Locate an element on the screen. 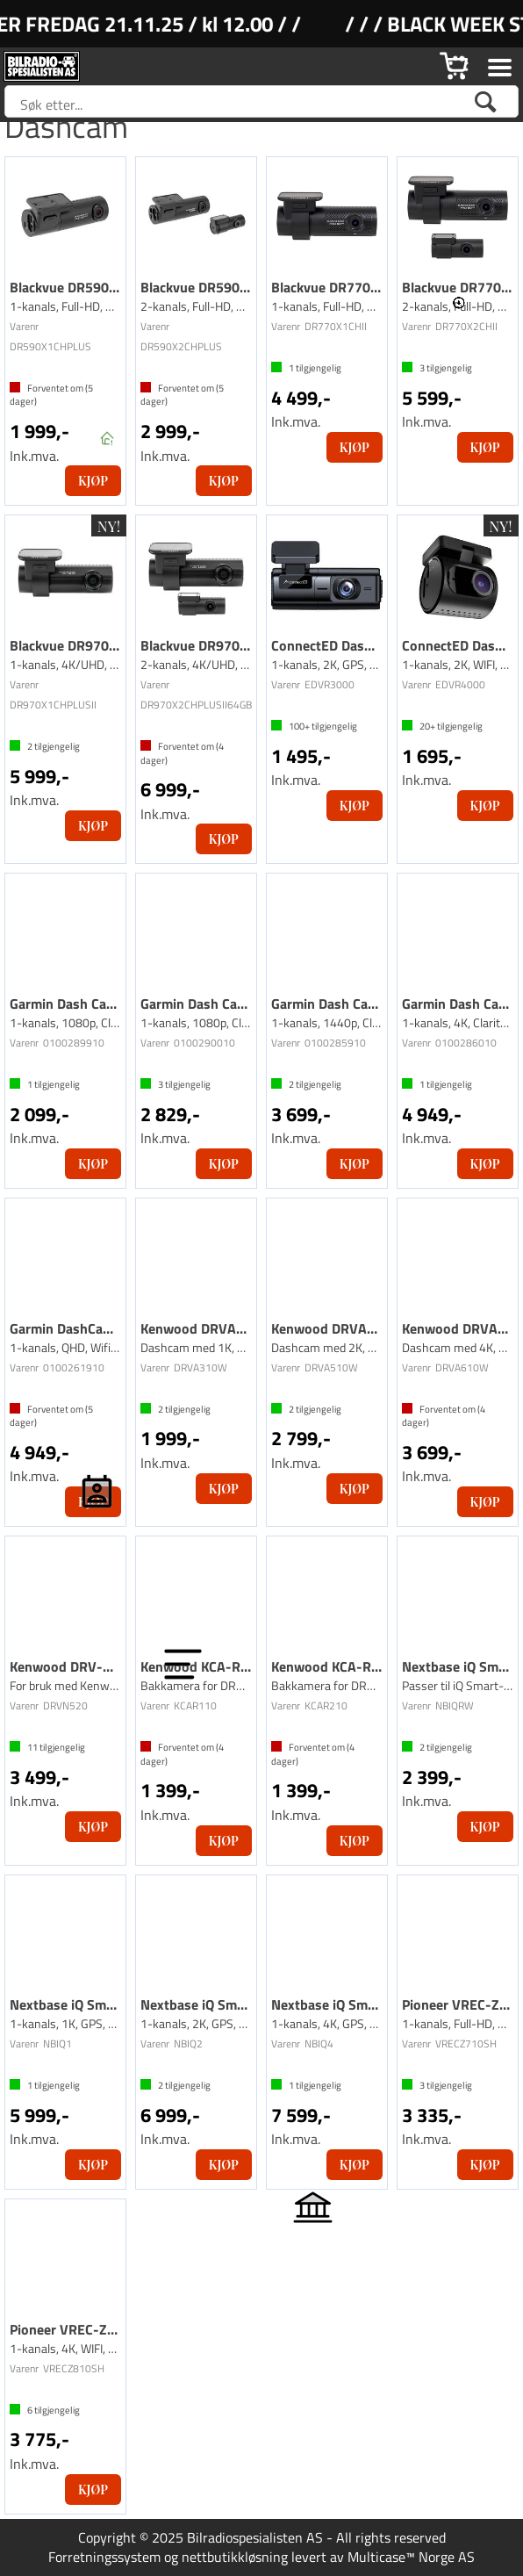 This screenshot has height=2576, width=523. access banking or financial services is located at coordinates (312, 2208).